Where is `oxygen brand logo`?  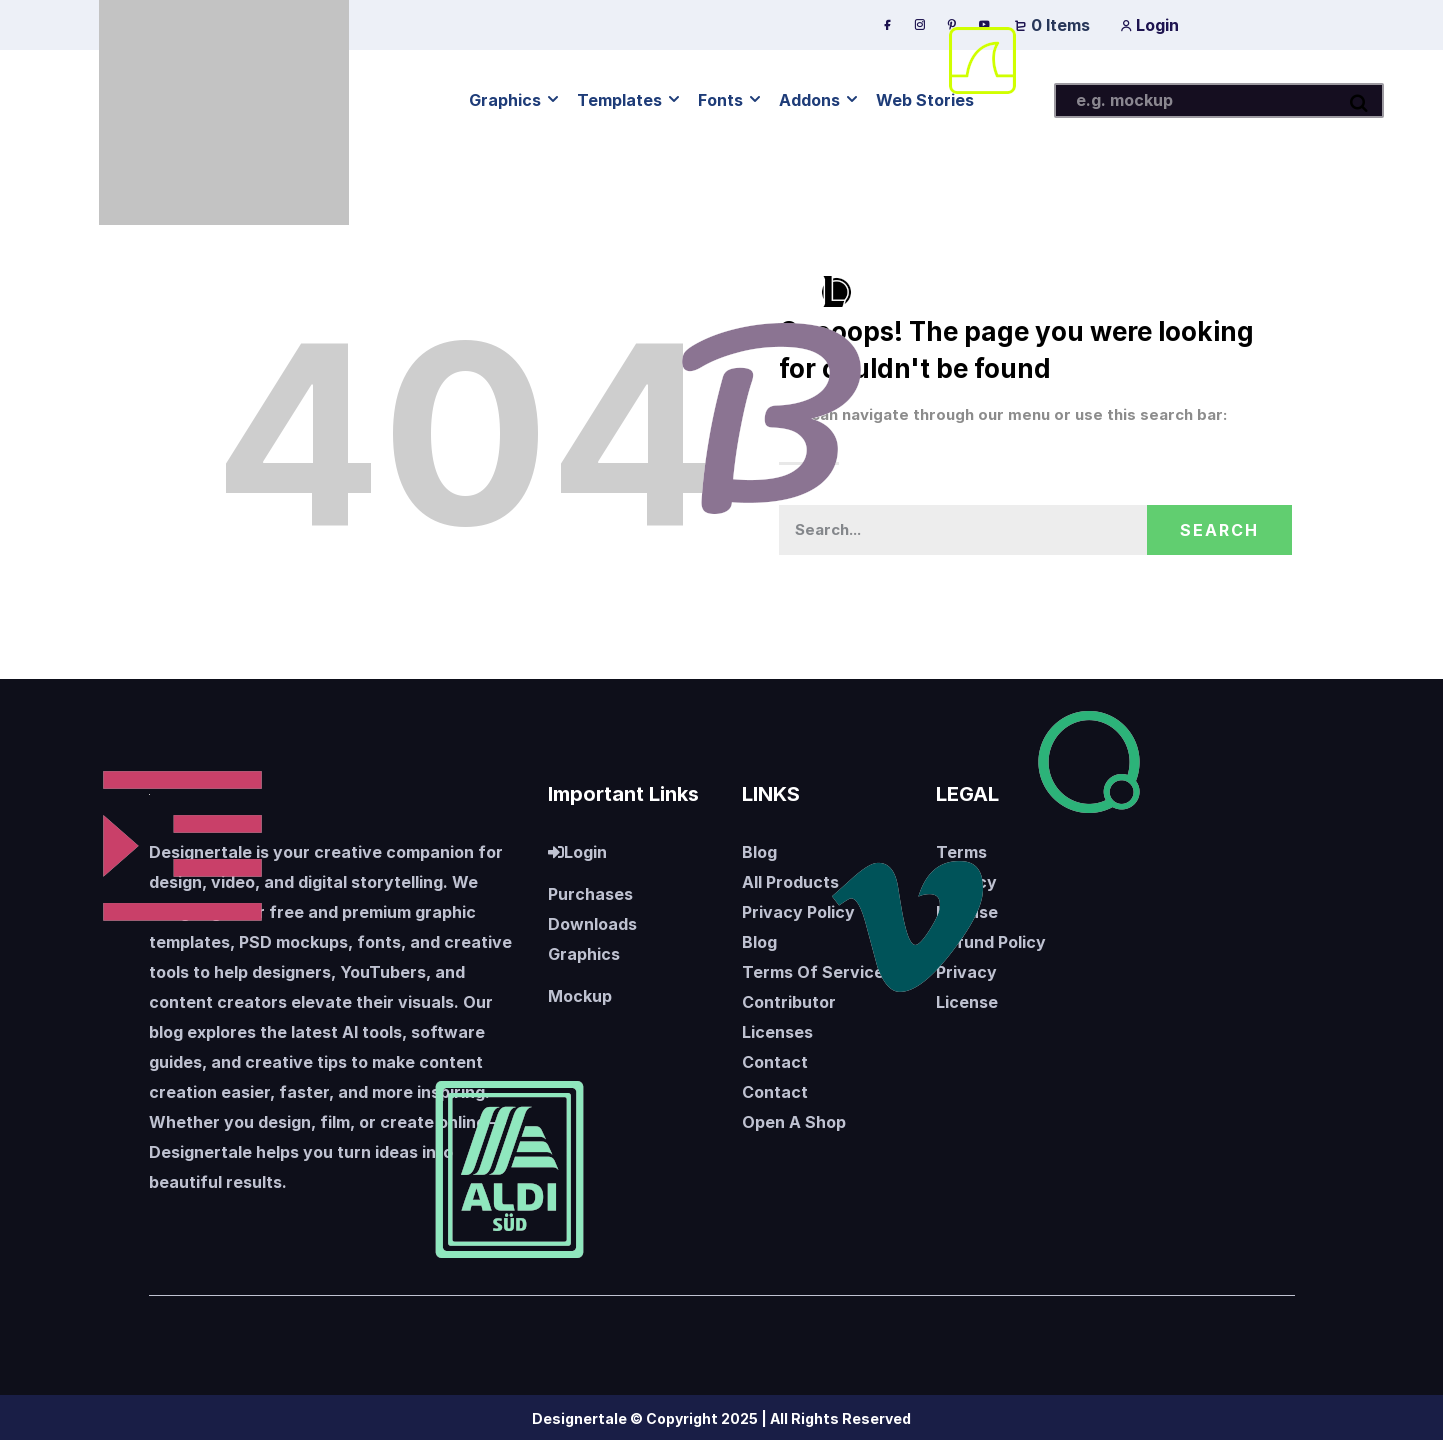 oxygen brand logo is located at coordinates (1089, 762).